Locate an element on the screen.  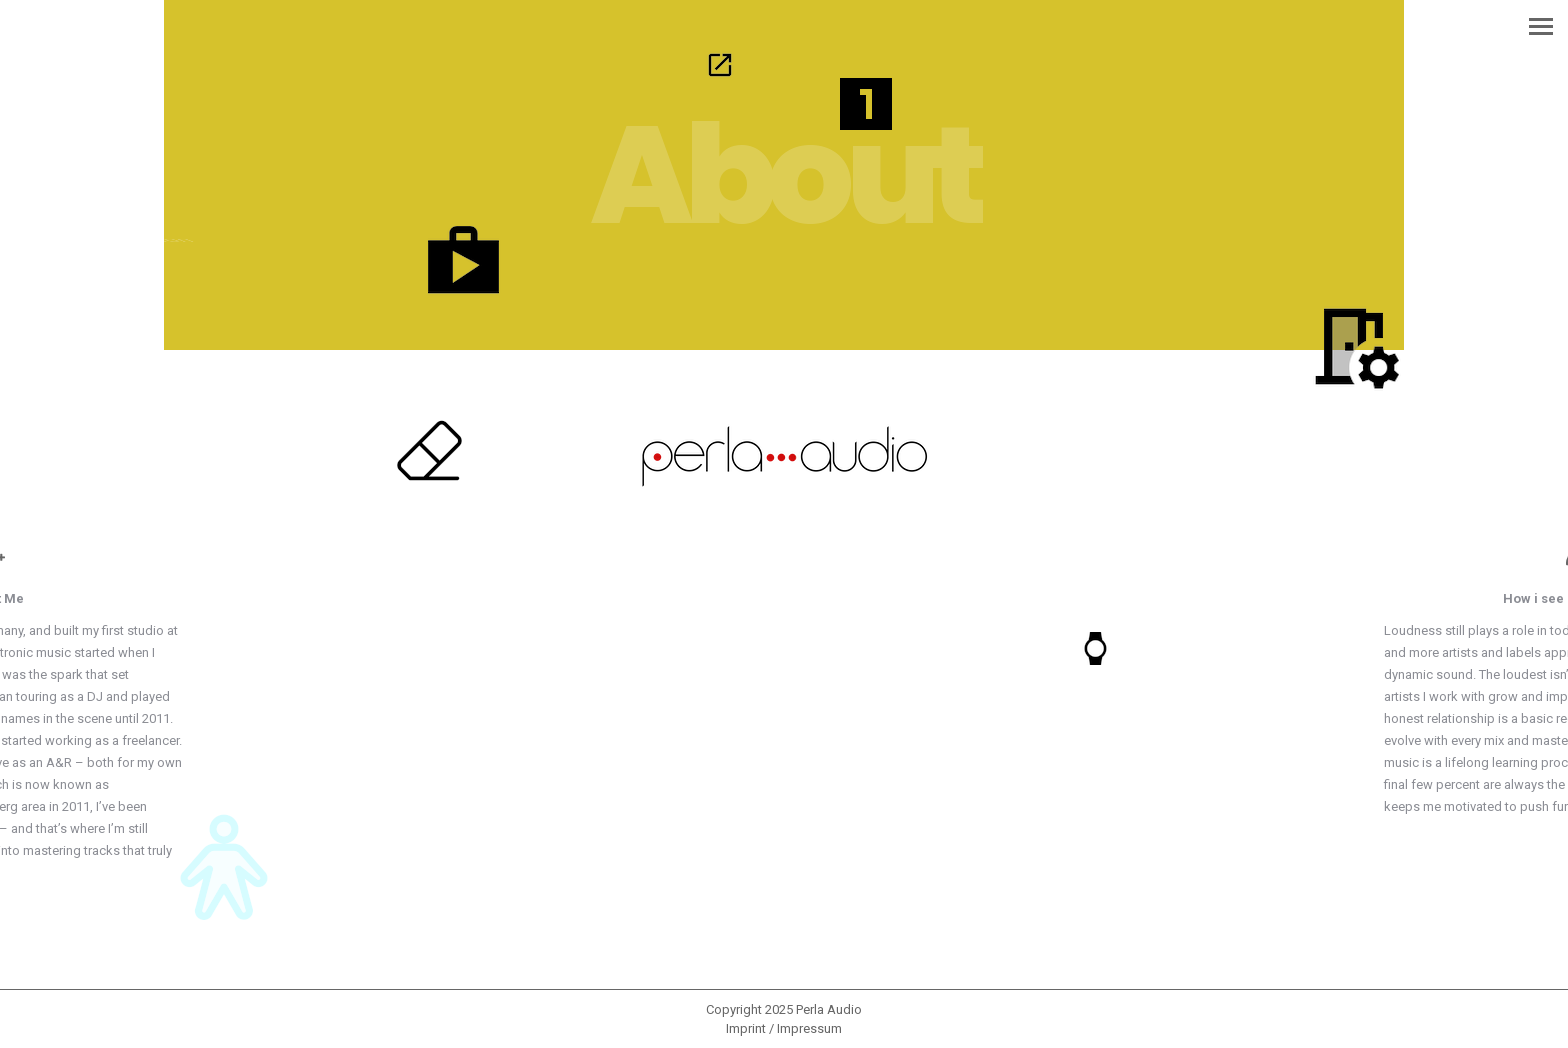
select option one or first item is located at coordinates (866, 104).